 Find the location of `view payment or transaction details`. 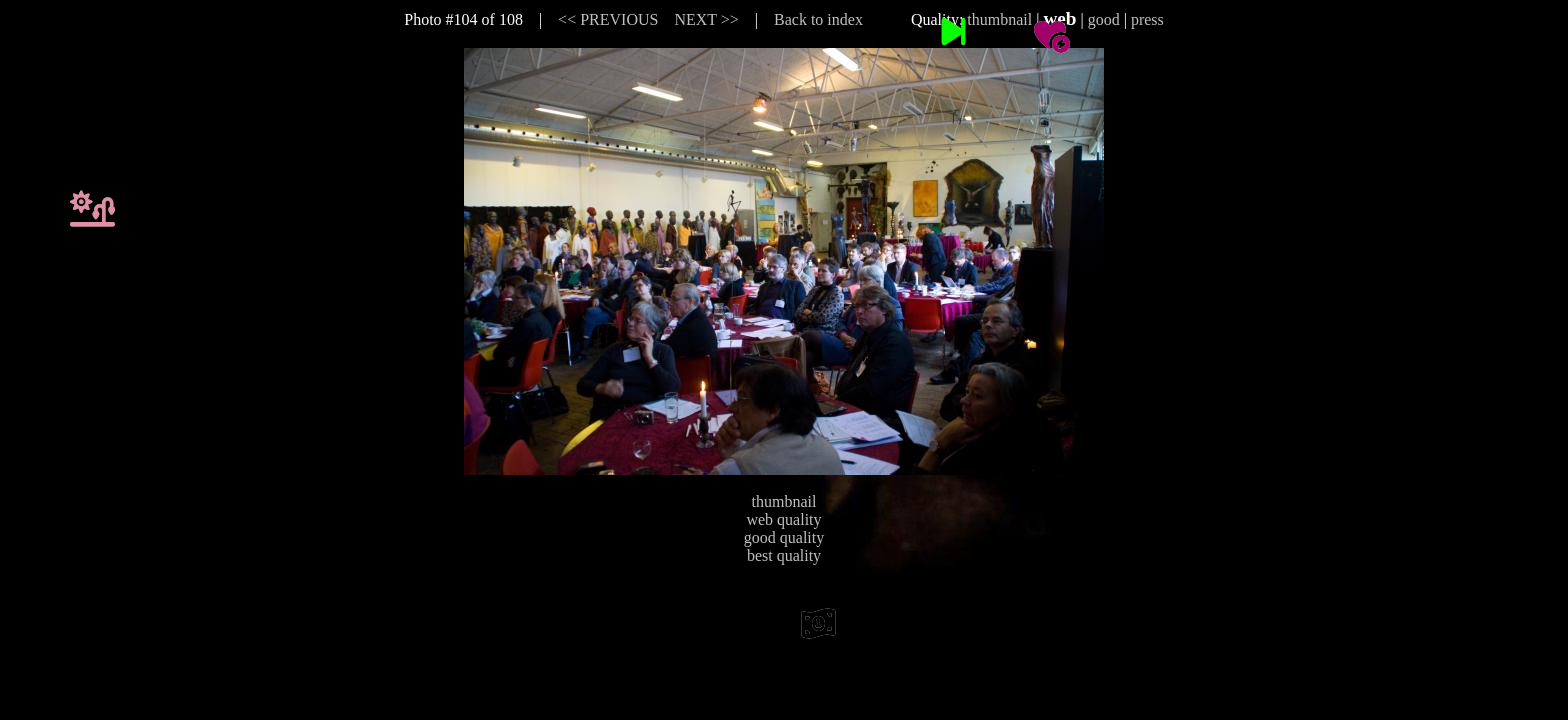

view payment or transaction details is located at coordinates (818, 623).